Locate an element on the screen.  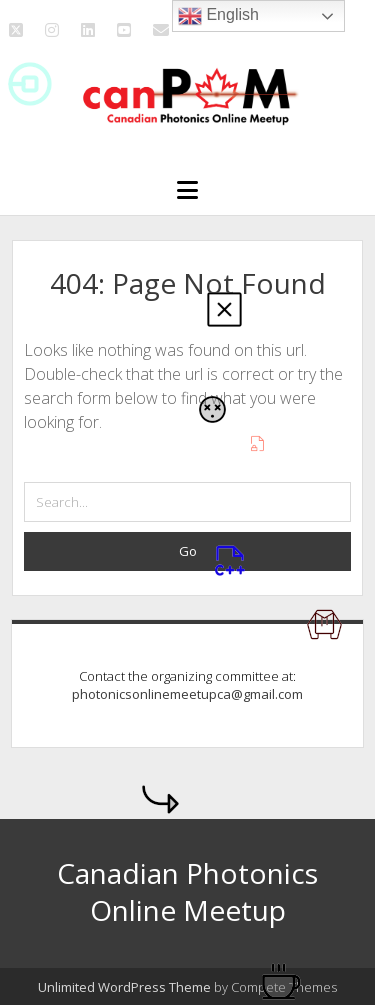
open the Uber app is located at coordinates (30, 84).